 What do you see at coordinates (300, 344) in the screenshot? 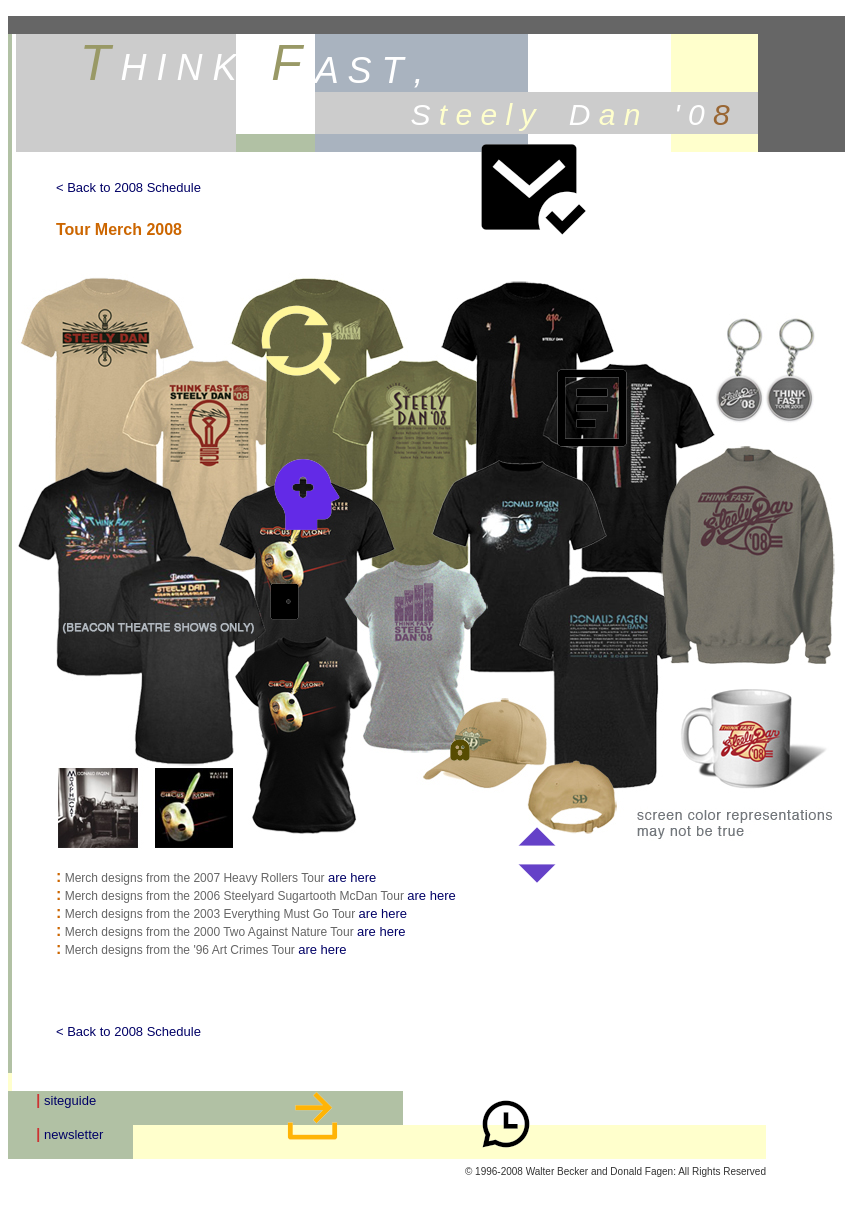
I see `find and replace text in a document` at bounding box center [300, 344].